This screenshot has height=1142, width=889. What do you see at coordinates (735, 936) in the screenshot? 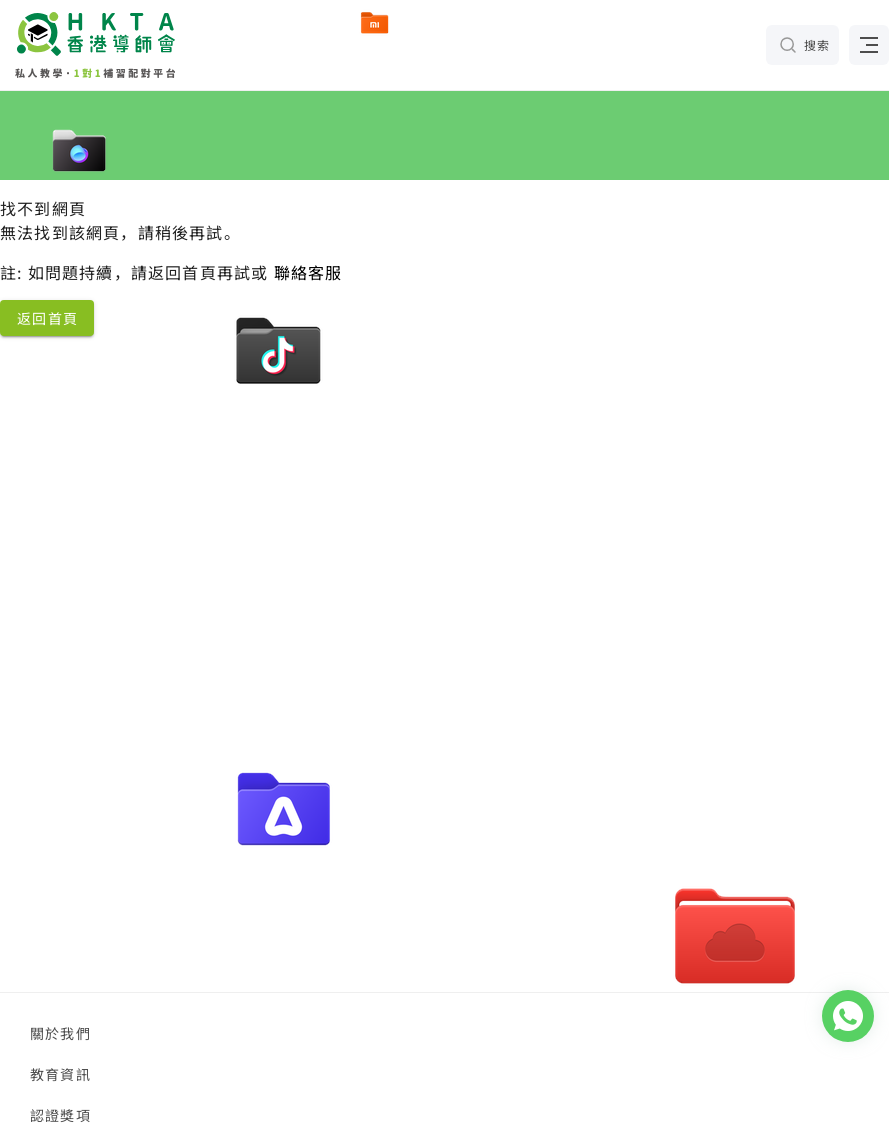
I see `access cloud-synced files and folders` at bounding box center [735, 936].